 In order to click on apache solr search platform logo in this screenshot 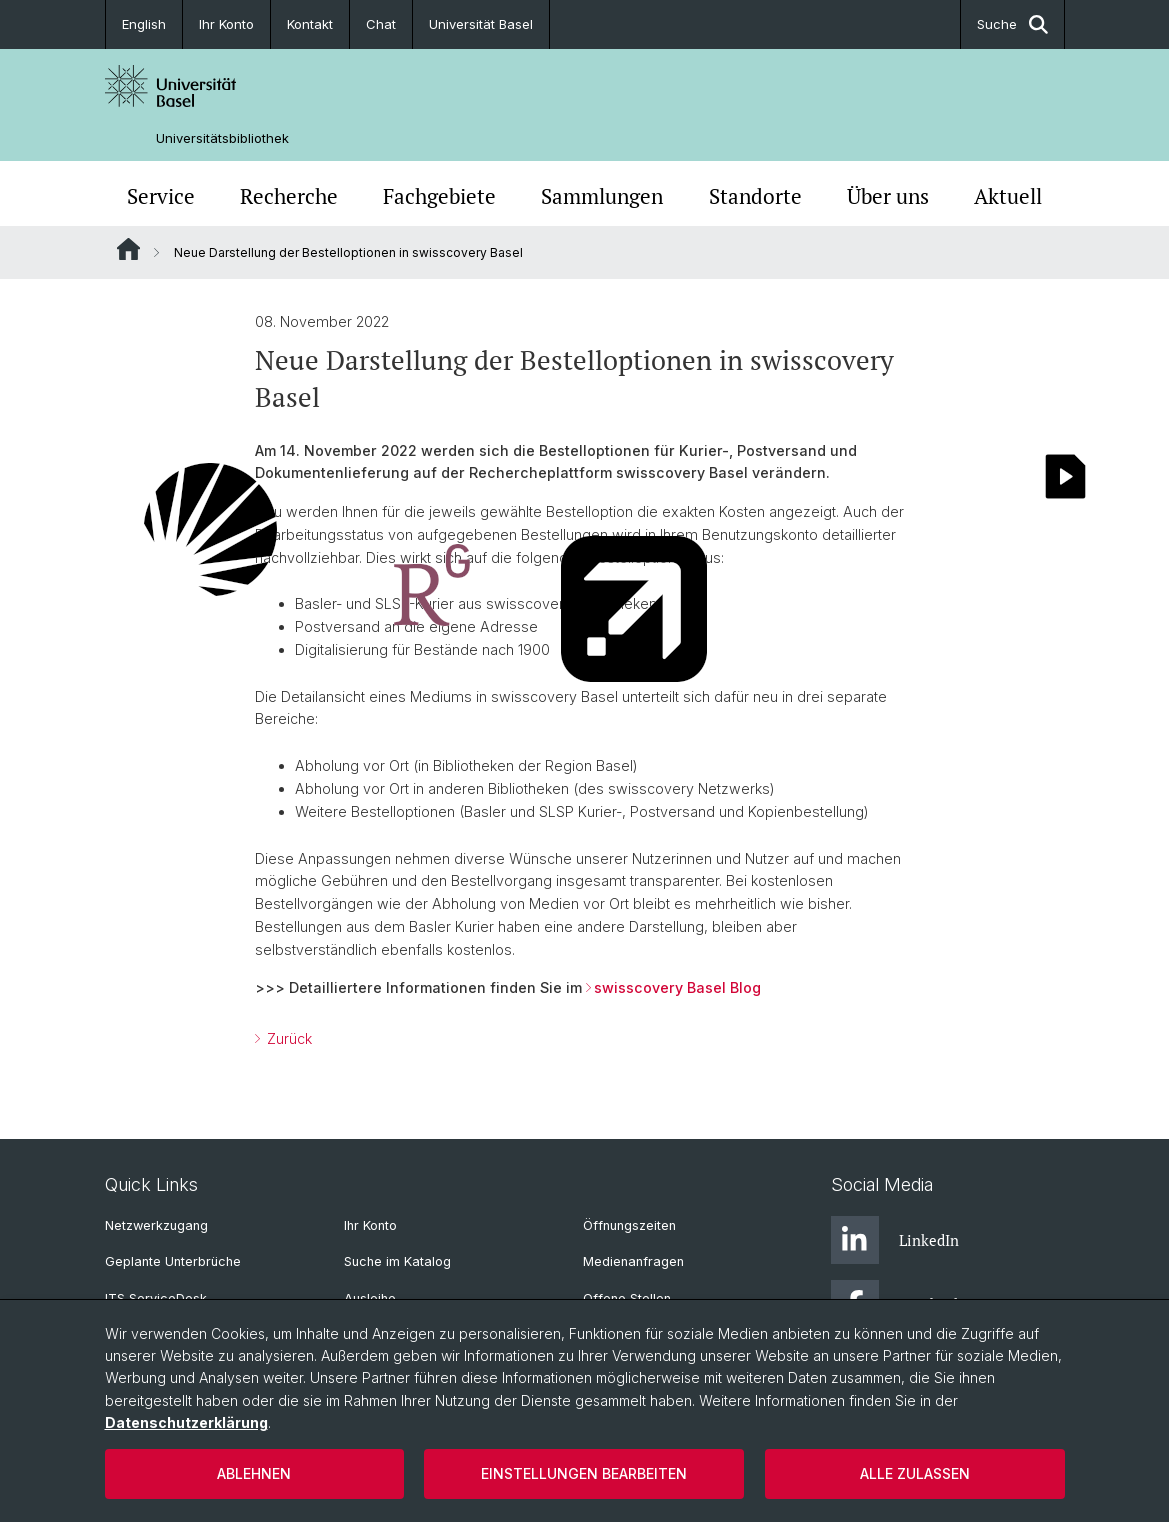, I will do `click(210, 529)`.